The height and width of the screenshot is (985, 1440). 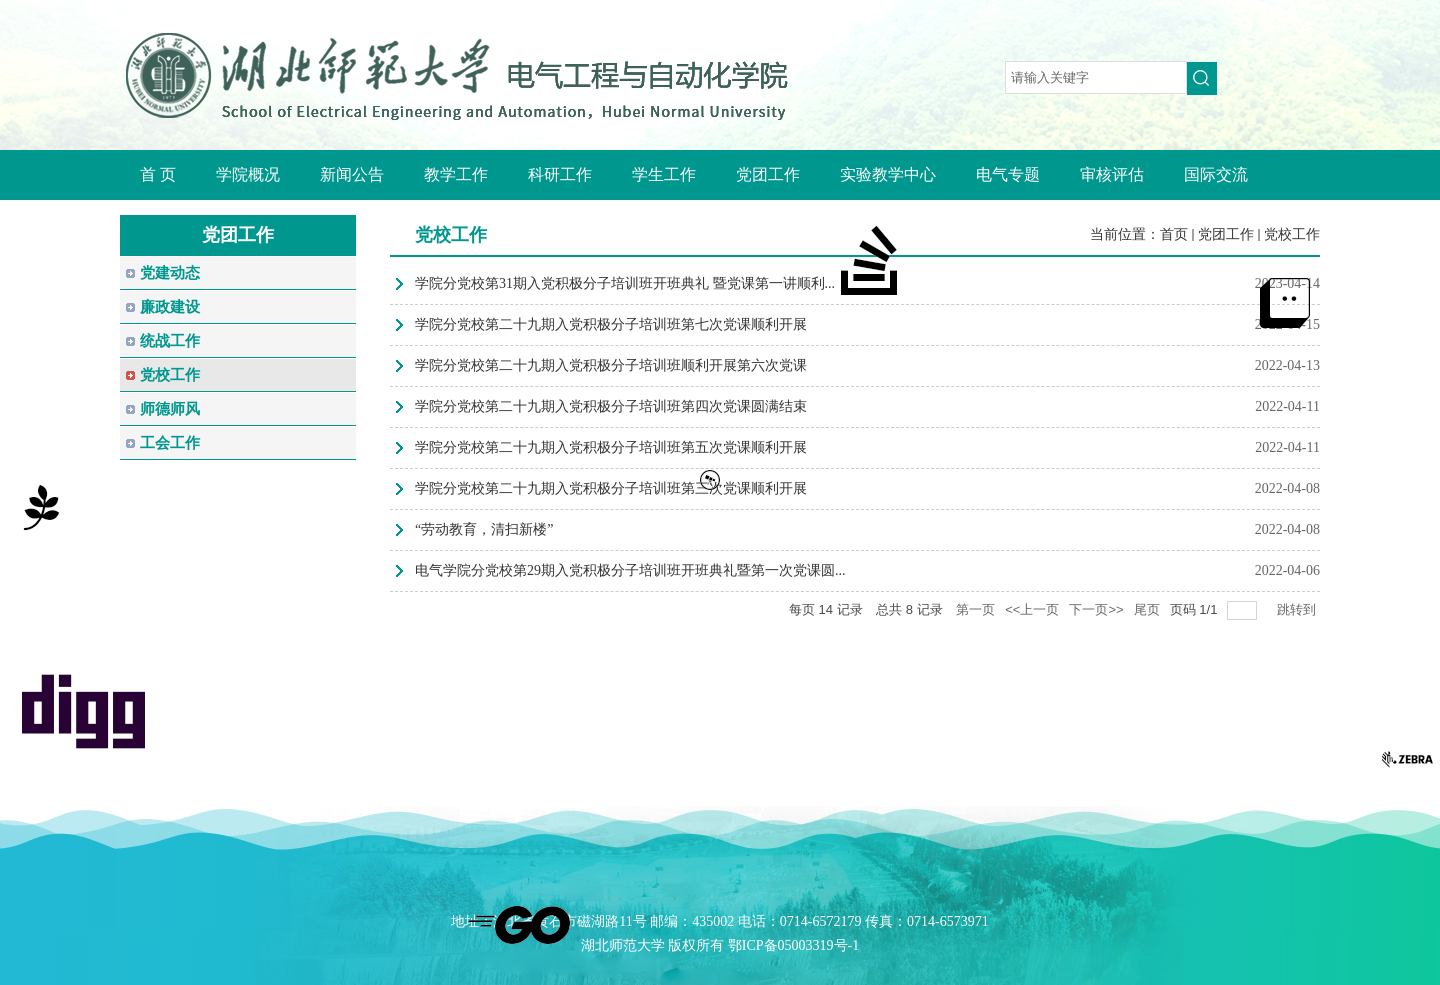 What do you see at coordinates (869, 260) in the screenshot?
I see `visit stack overflow website` at bounding box center [869, 260].